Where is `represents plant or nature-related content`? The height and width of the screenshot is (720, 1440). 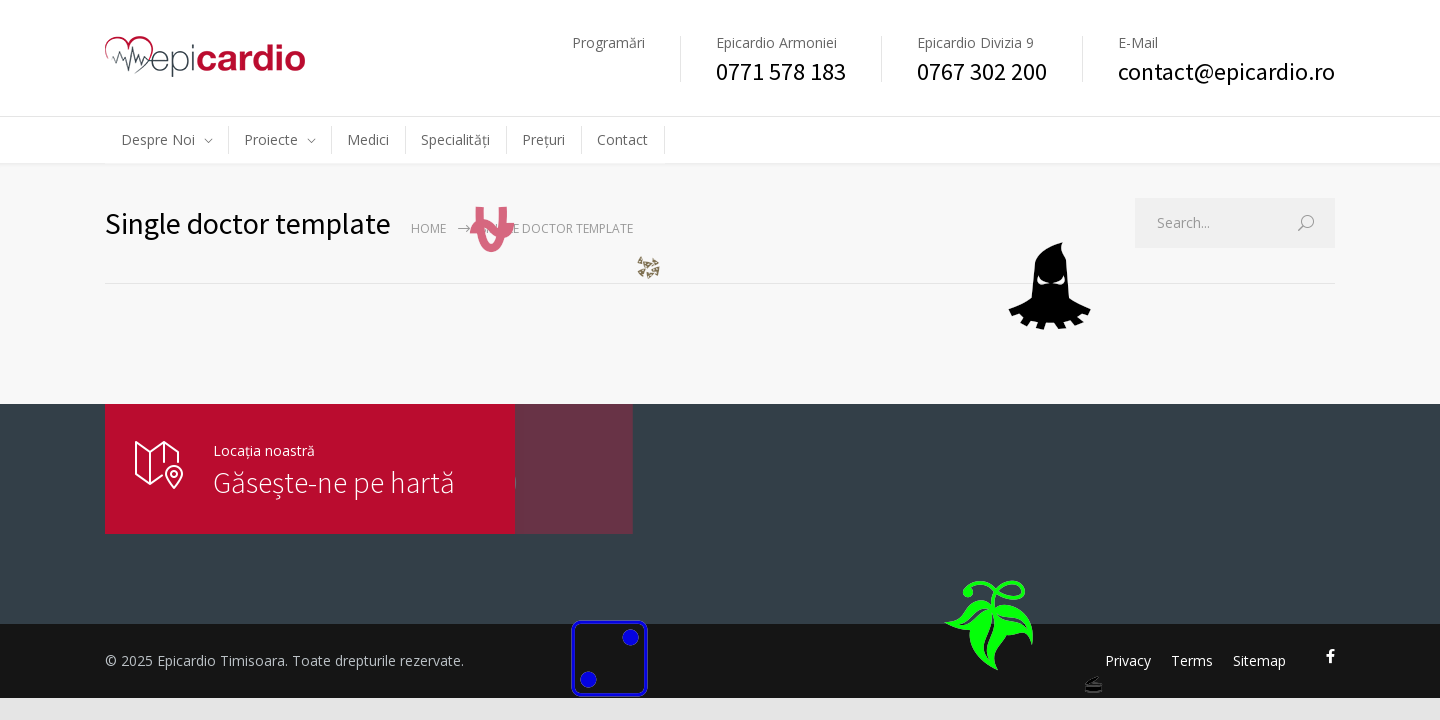 represents plant or nature-related content is located at coordinates (988, 625).